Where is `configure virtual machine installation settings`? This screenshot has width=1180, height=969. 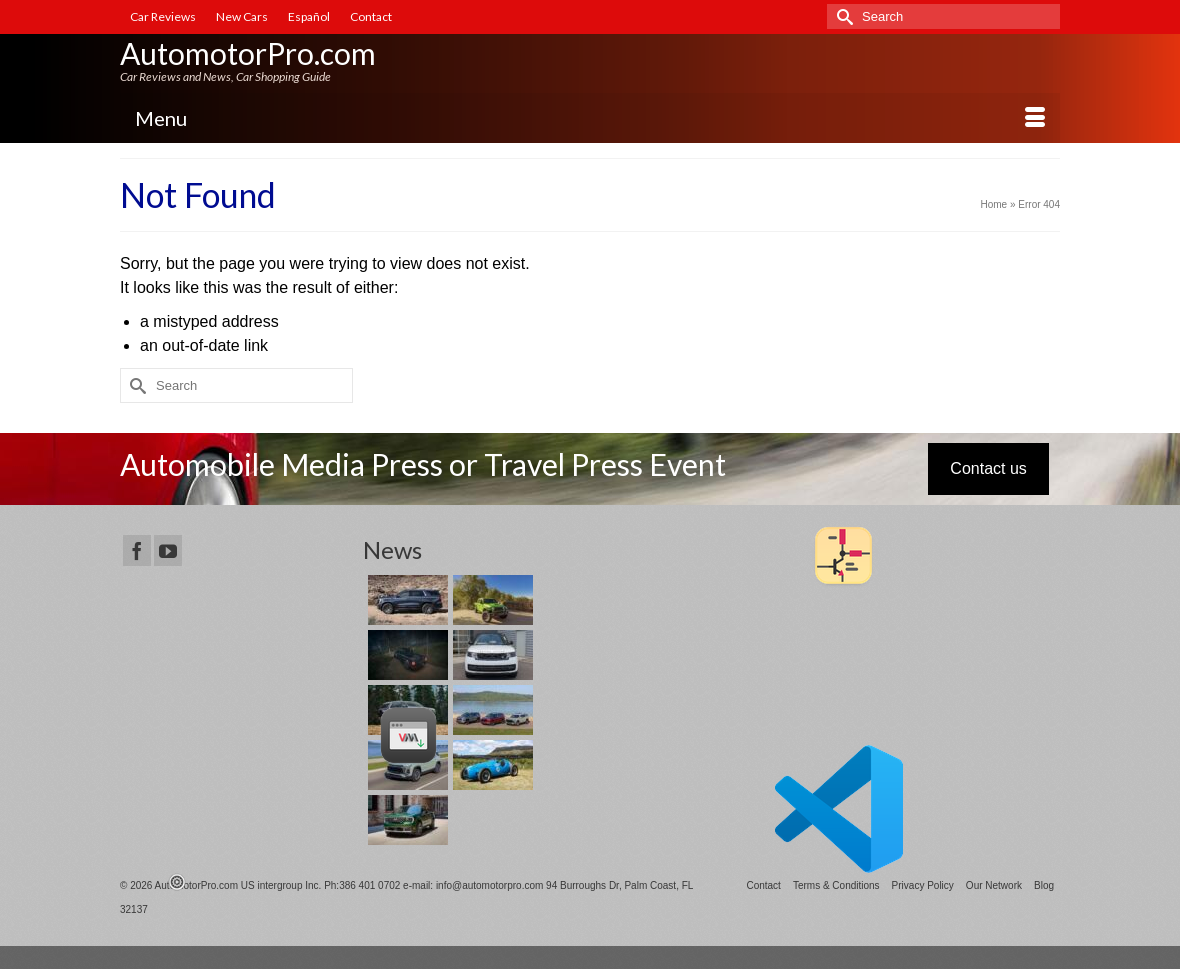
configure virtual machine installation settings is located at coordinates (408, 735).